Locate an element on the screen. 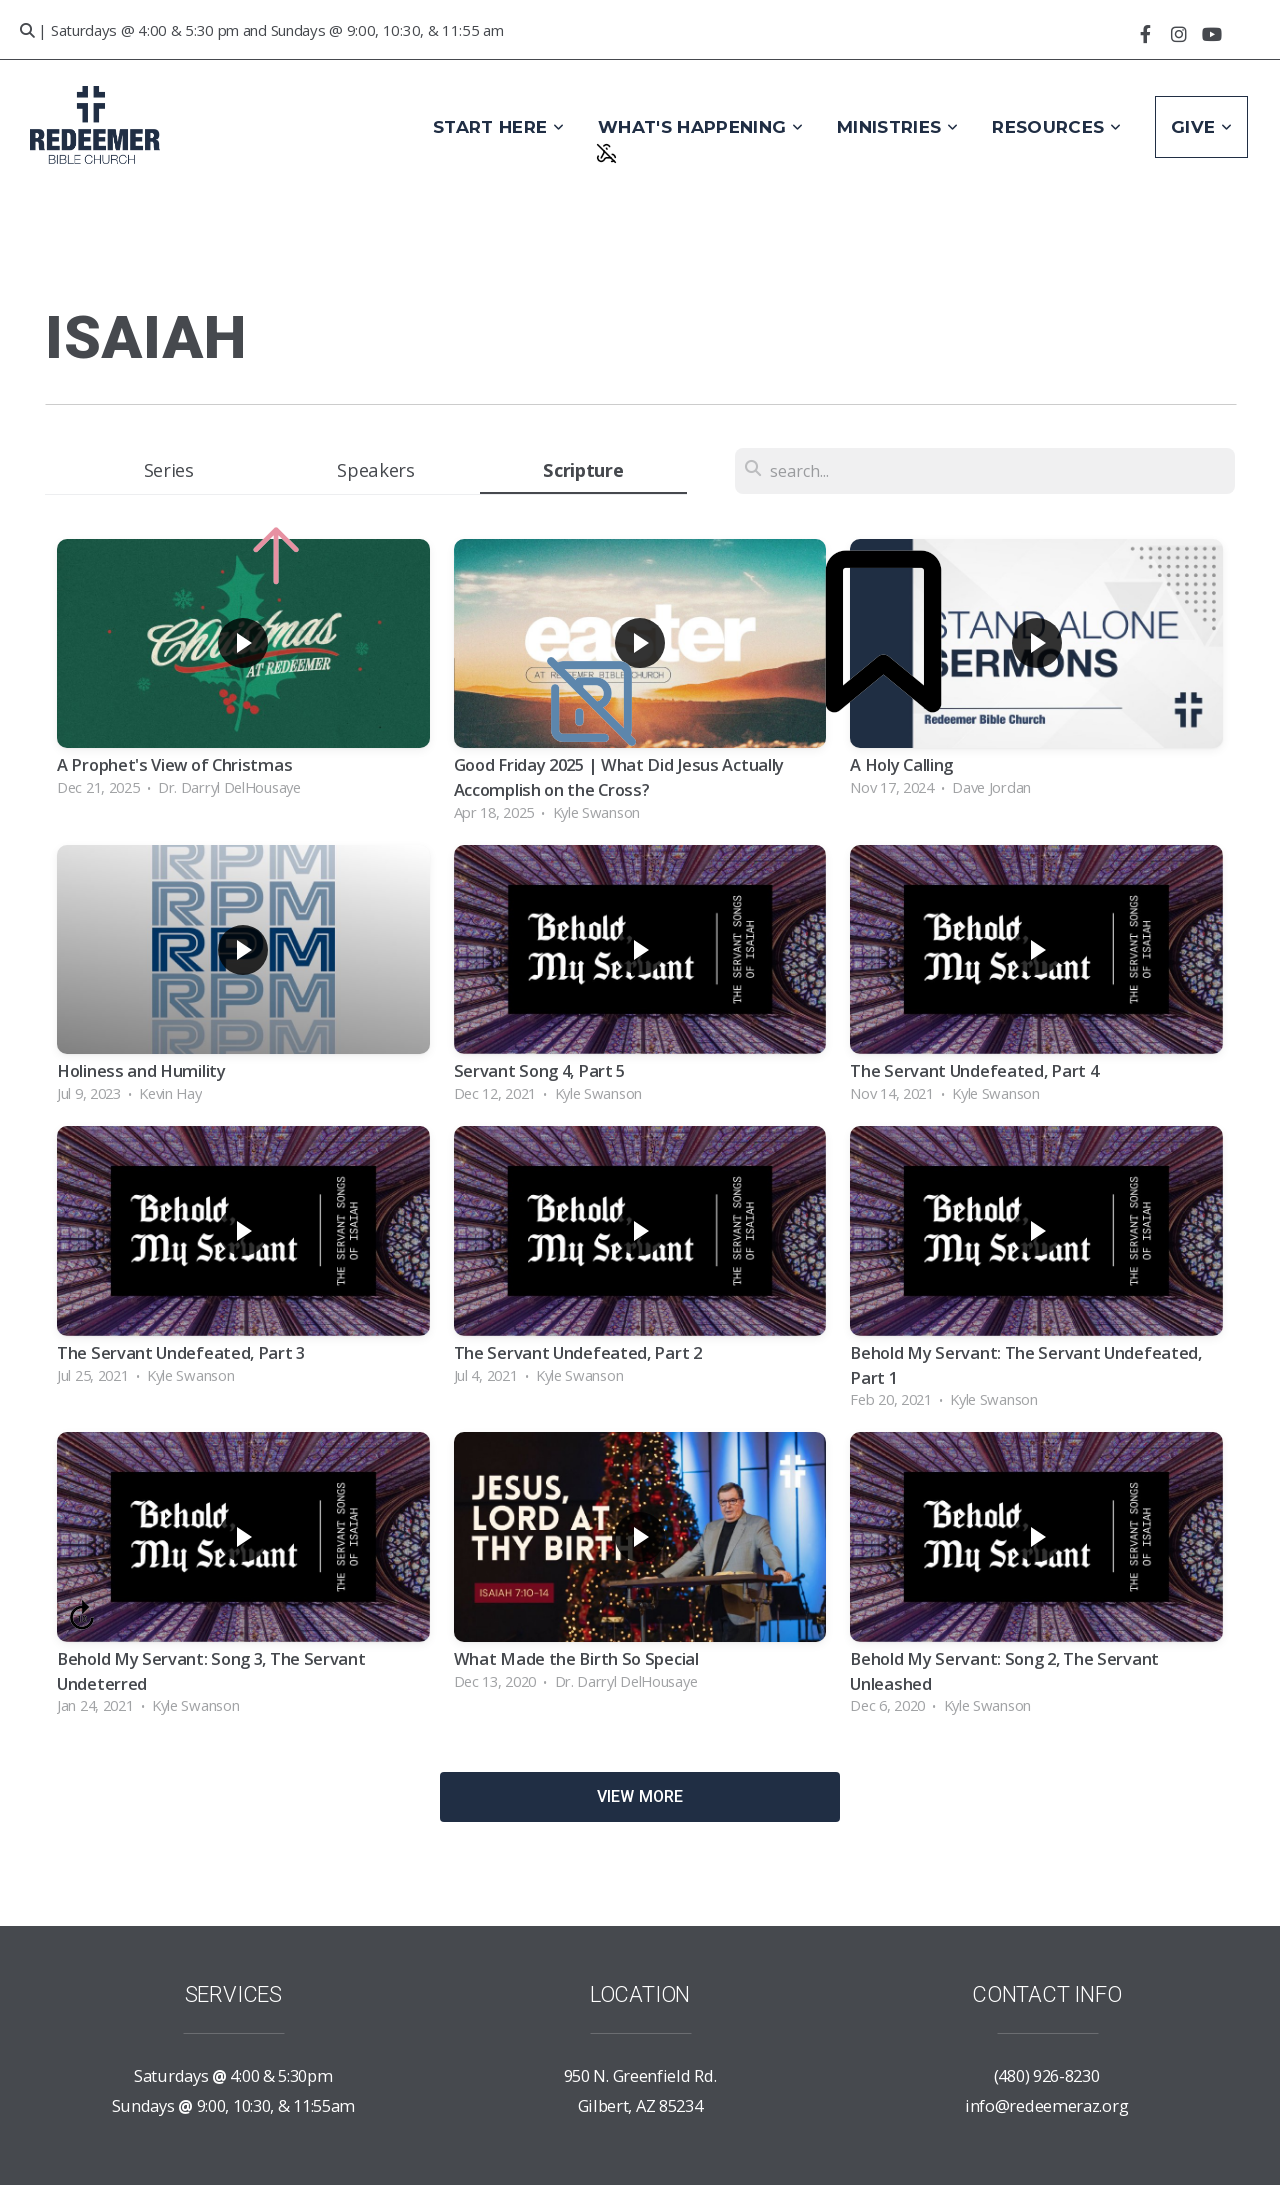 Image resolution: width=1280 pixels, height=2185 pixels. no parking available is located at coordinates (591, 701).